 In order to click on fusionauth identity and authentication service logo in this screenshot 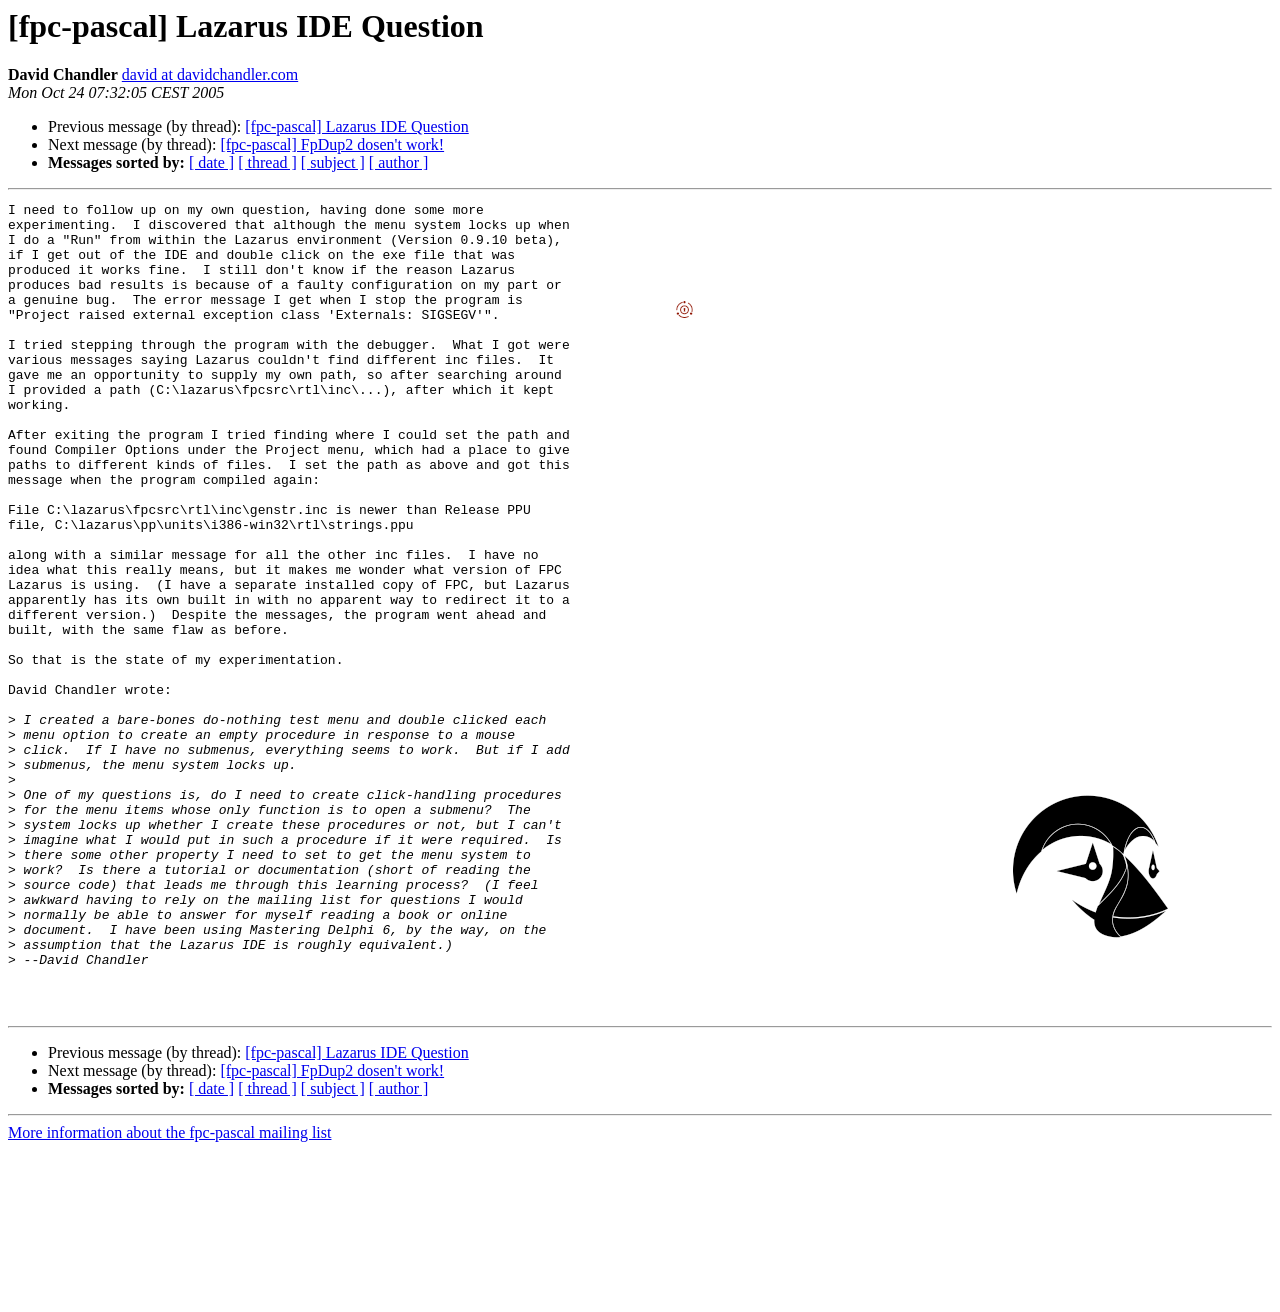, I will do `click(684, 309)`.